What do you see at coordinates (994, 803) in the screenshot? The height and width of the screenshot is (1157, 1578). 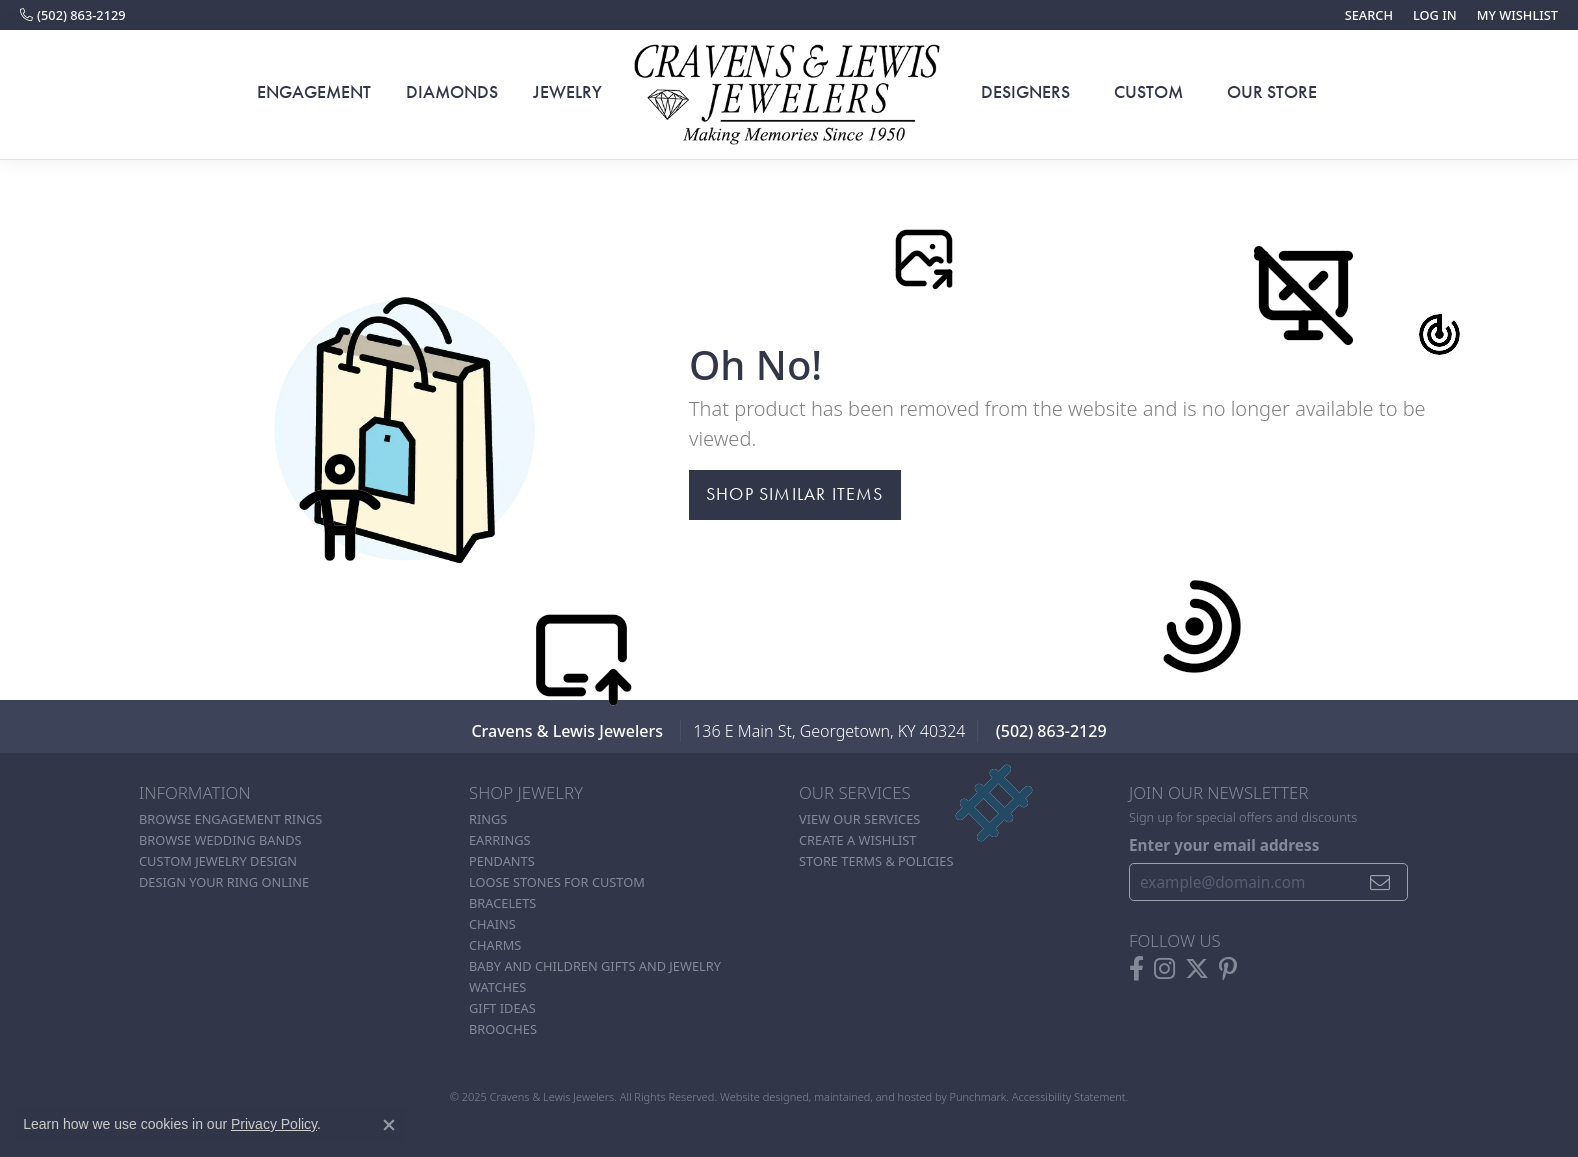 I see `view track or railway information` at bounding box center [994, 803].